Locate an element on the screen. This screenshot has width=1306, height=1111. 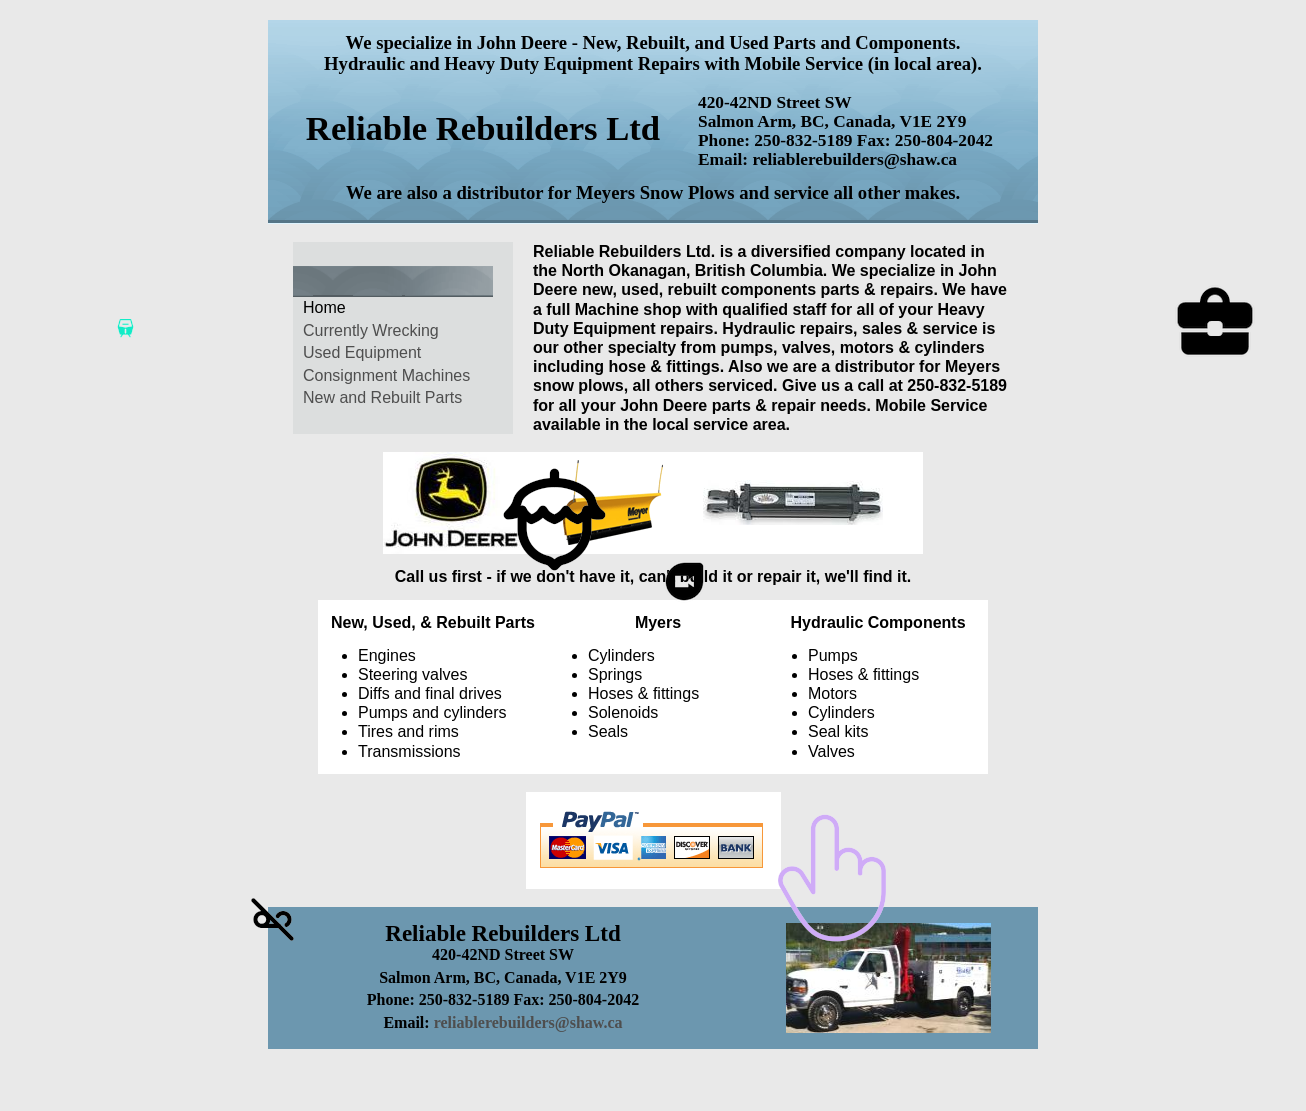
tap or click to select an item is located at coordinates (832, 878).